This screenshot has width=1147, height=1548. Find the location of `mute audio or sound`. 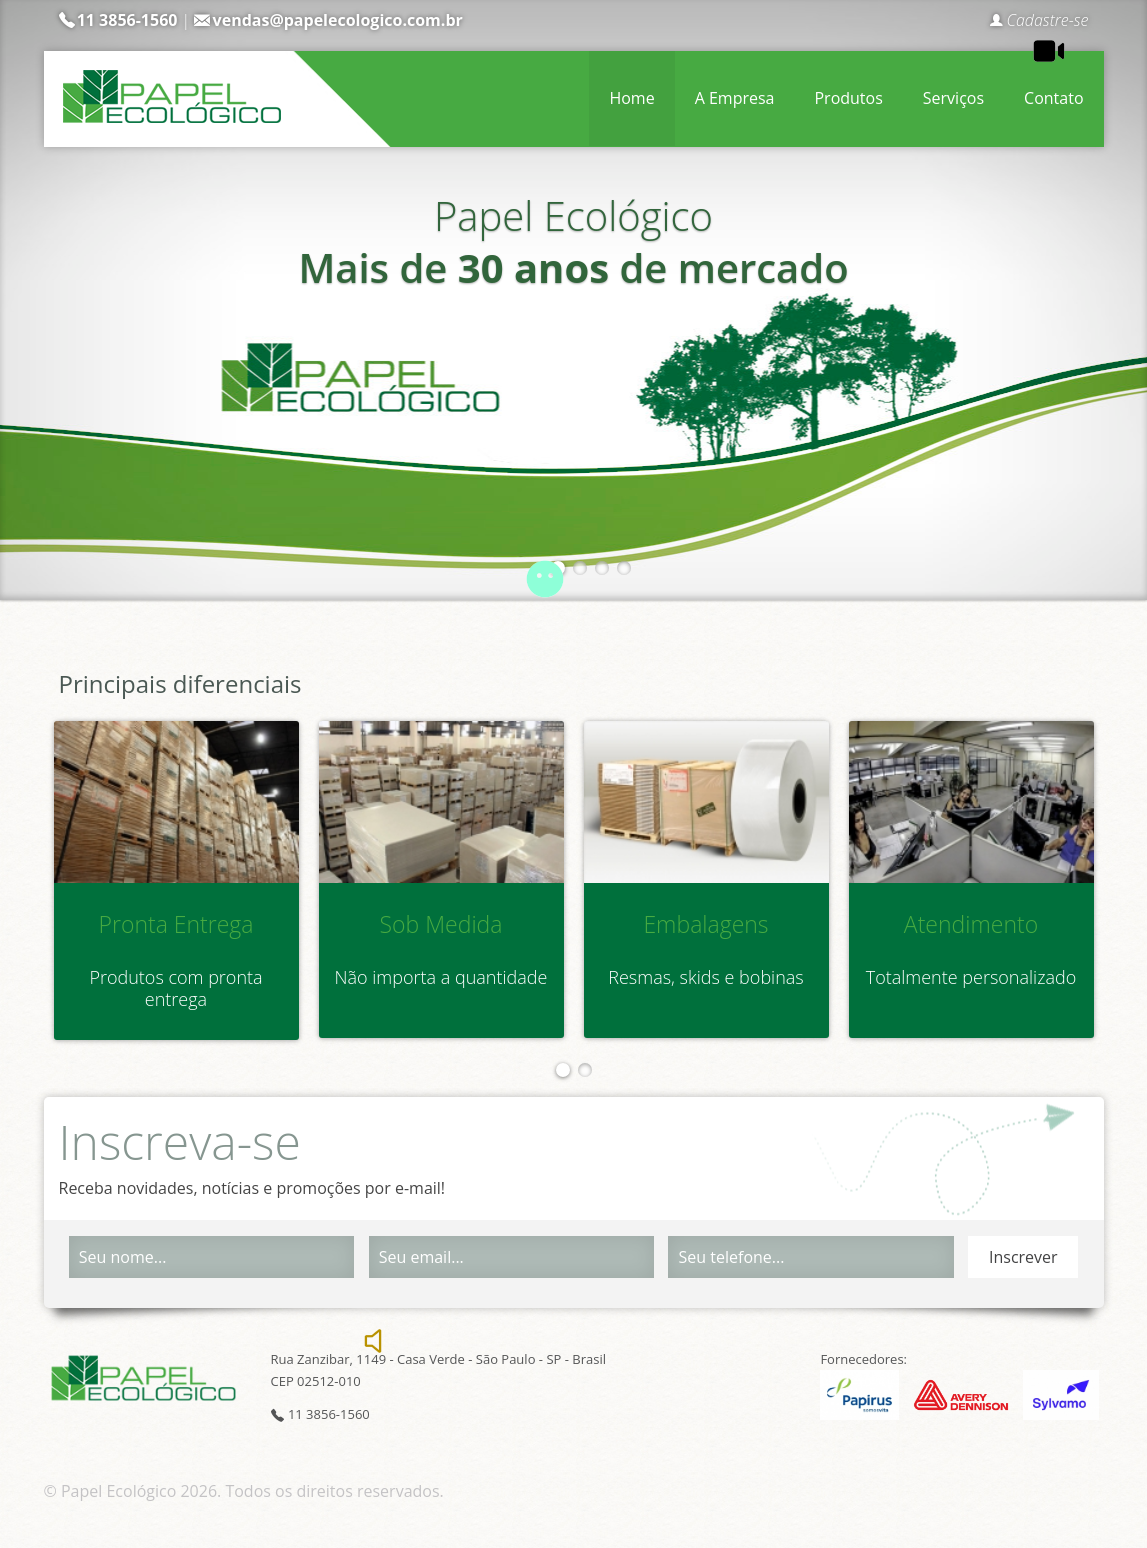

mute audio or sound is located at coordinates (373, 1341).